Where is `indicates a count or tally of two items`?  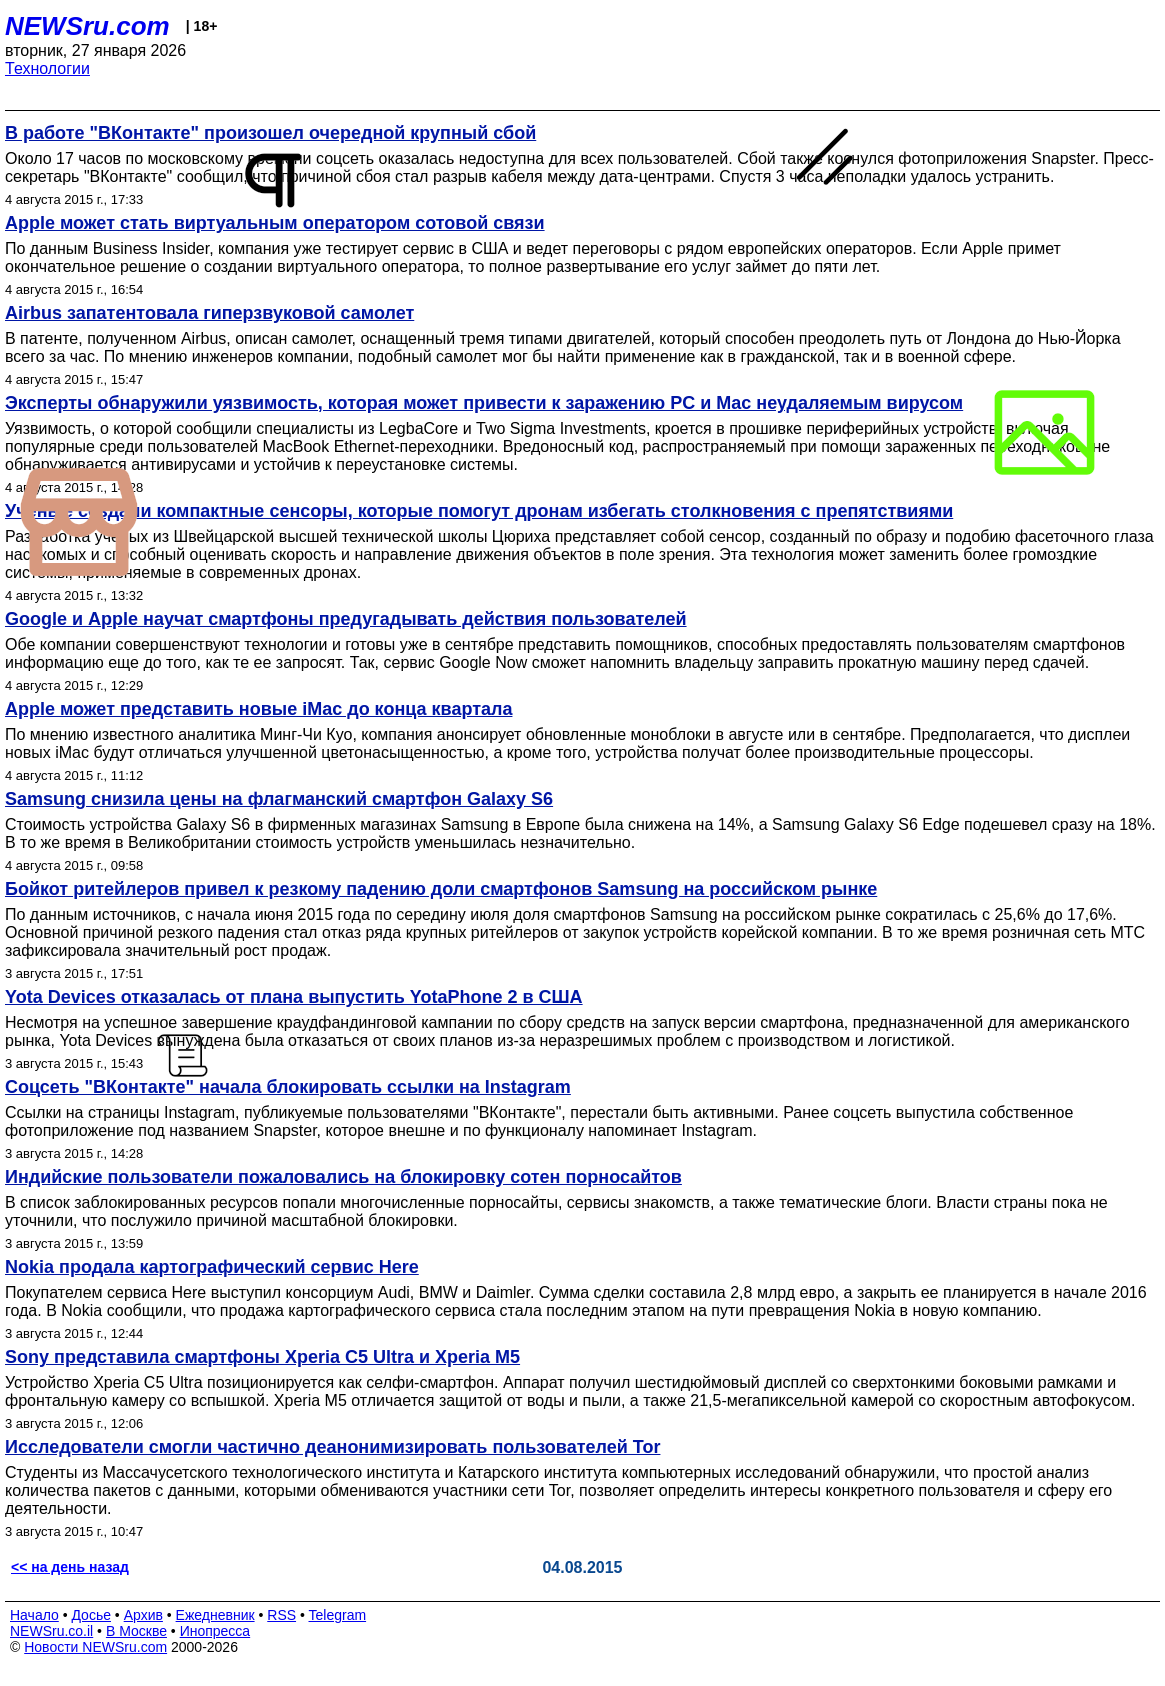
indicates a count or tally of two items is located at coordinates (826, 158).